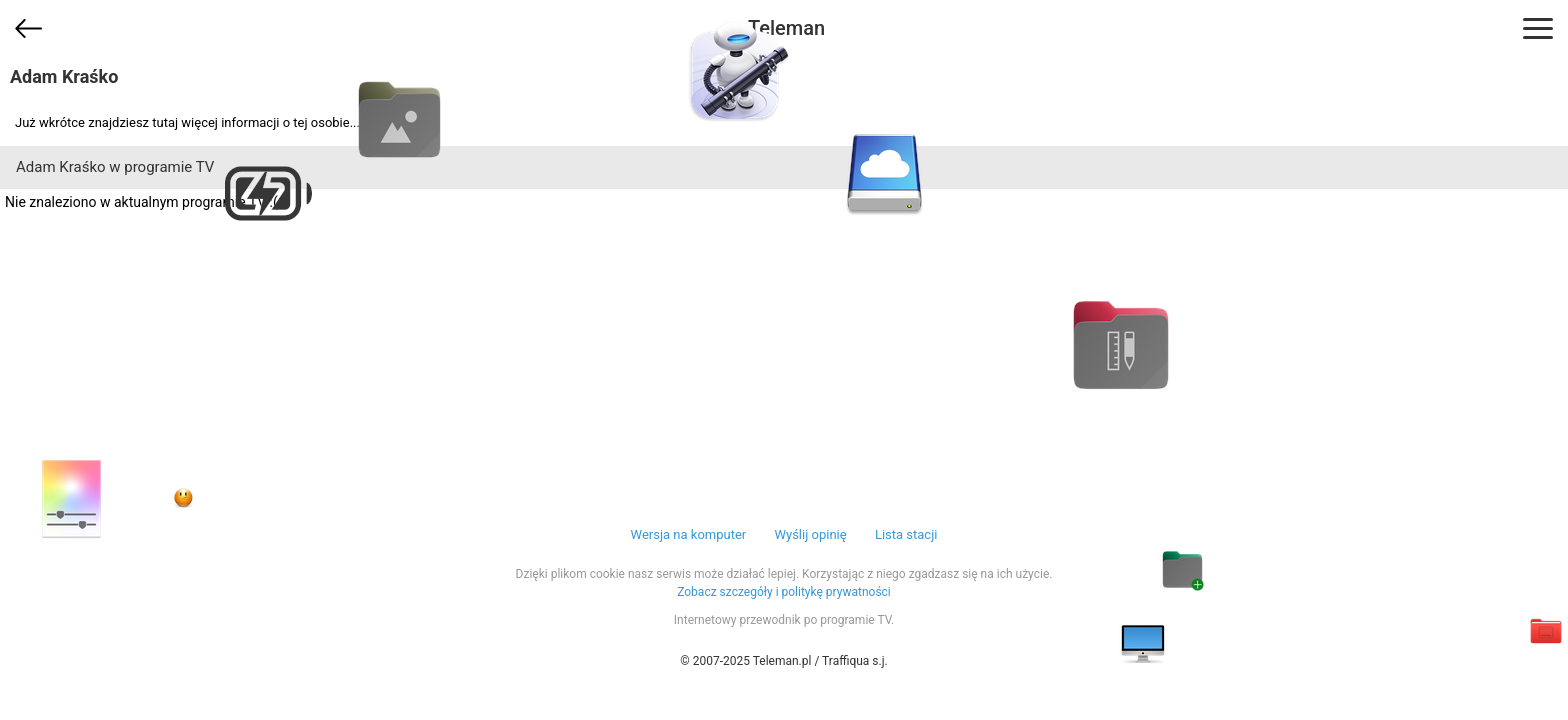 This screenshot has width=1568, height=720. I want to click on indicates uncertainty or hesitation about an action, so click(183, 498).